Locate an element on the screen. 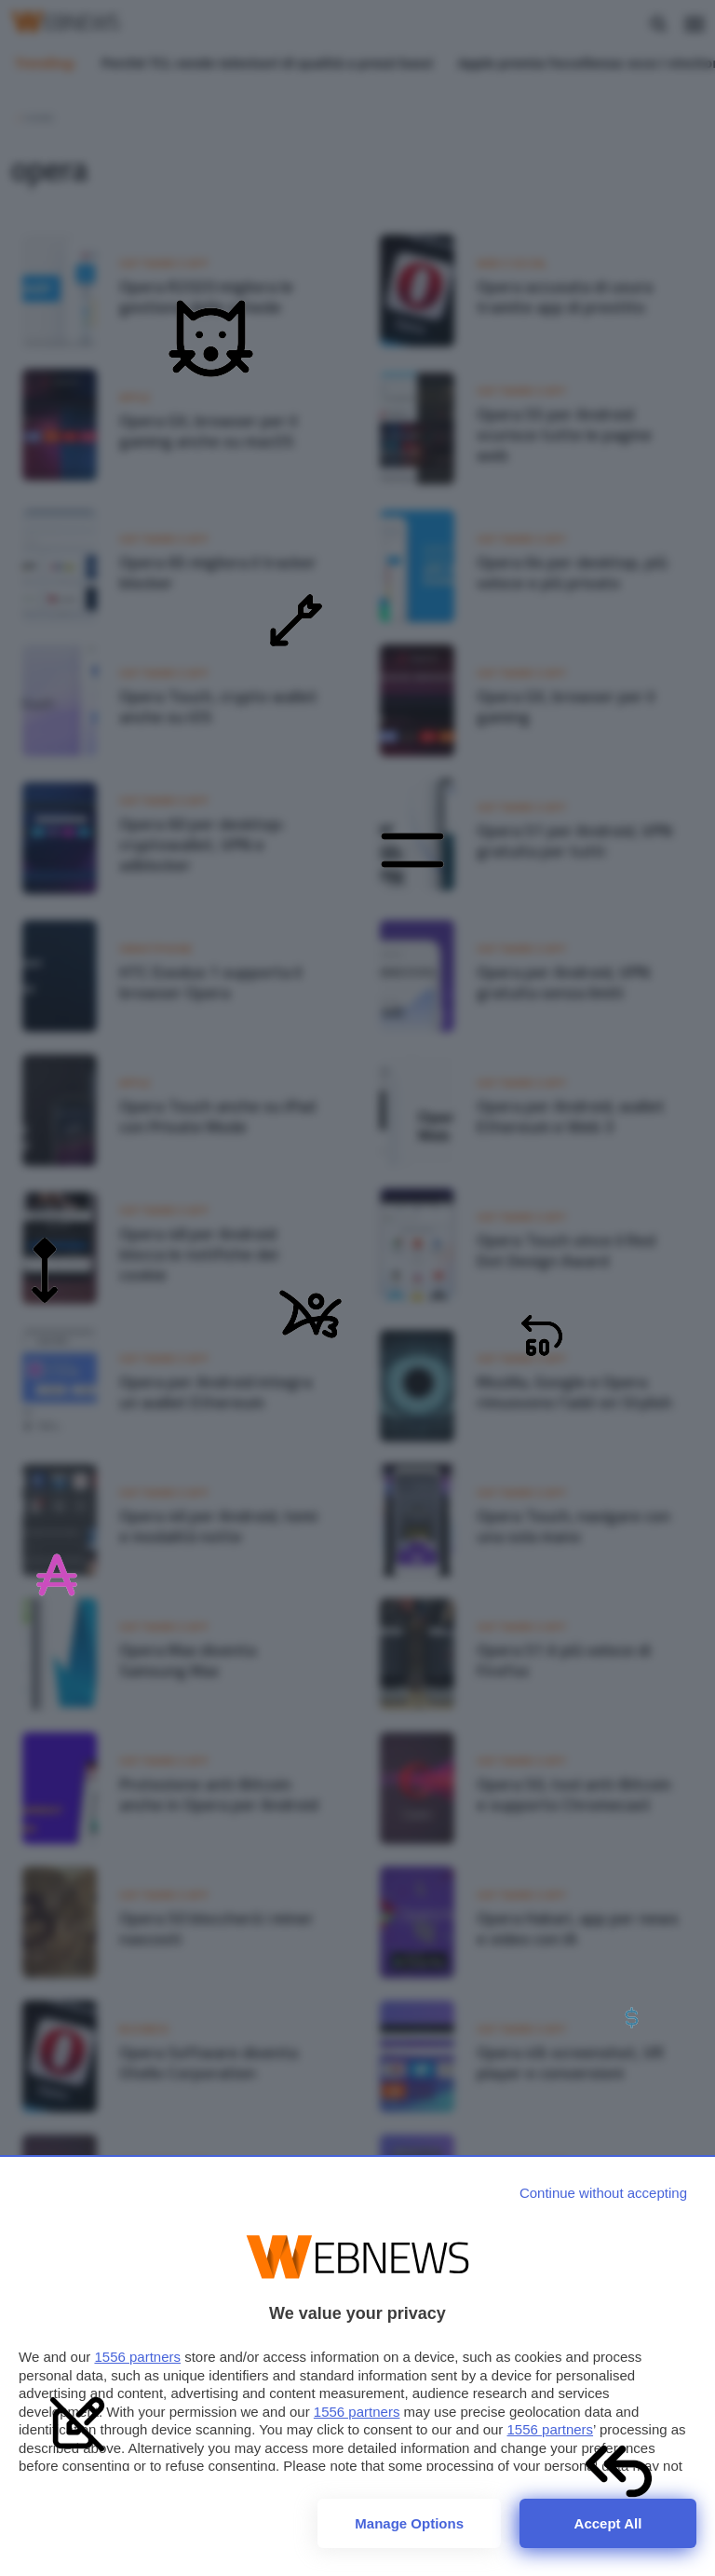 Image resolution: width=715 pixels, height=2576 pixels. link to Archive of Our Own (AO3) fanfiction platform is located at coordinates (310, 1312).